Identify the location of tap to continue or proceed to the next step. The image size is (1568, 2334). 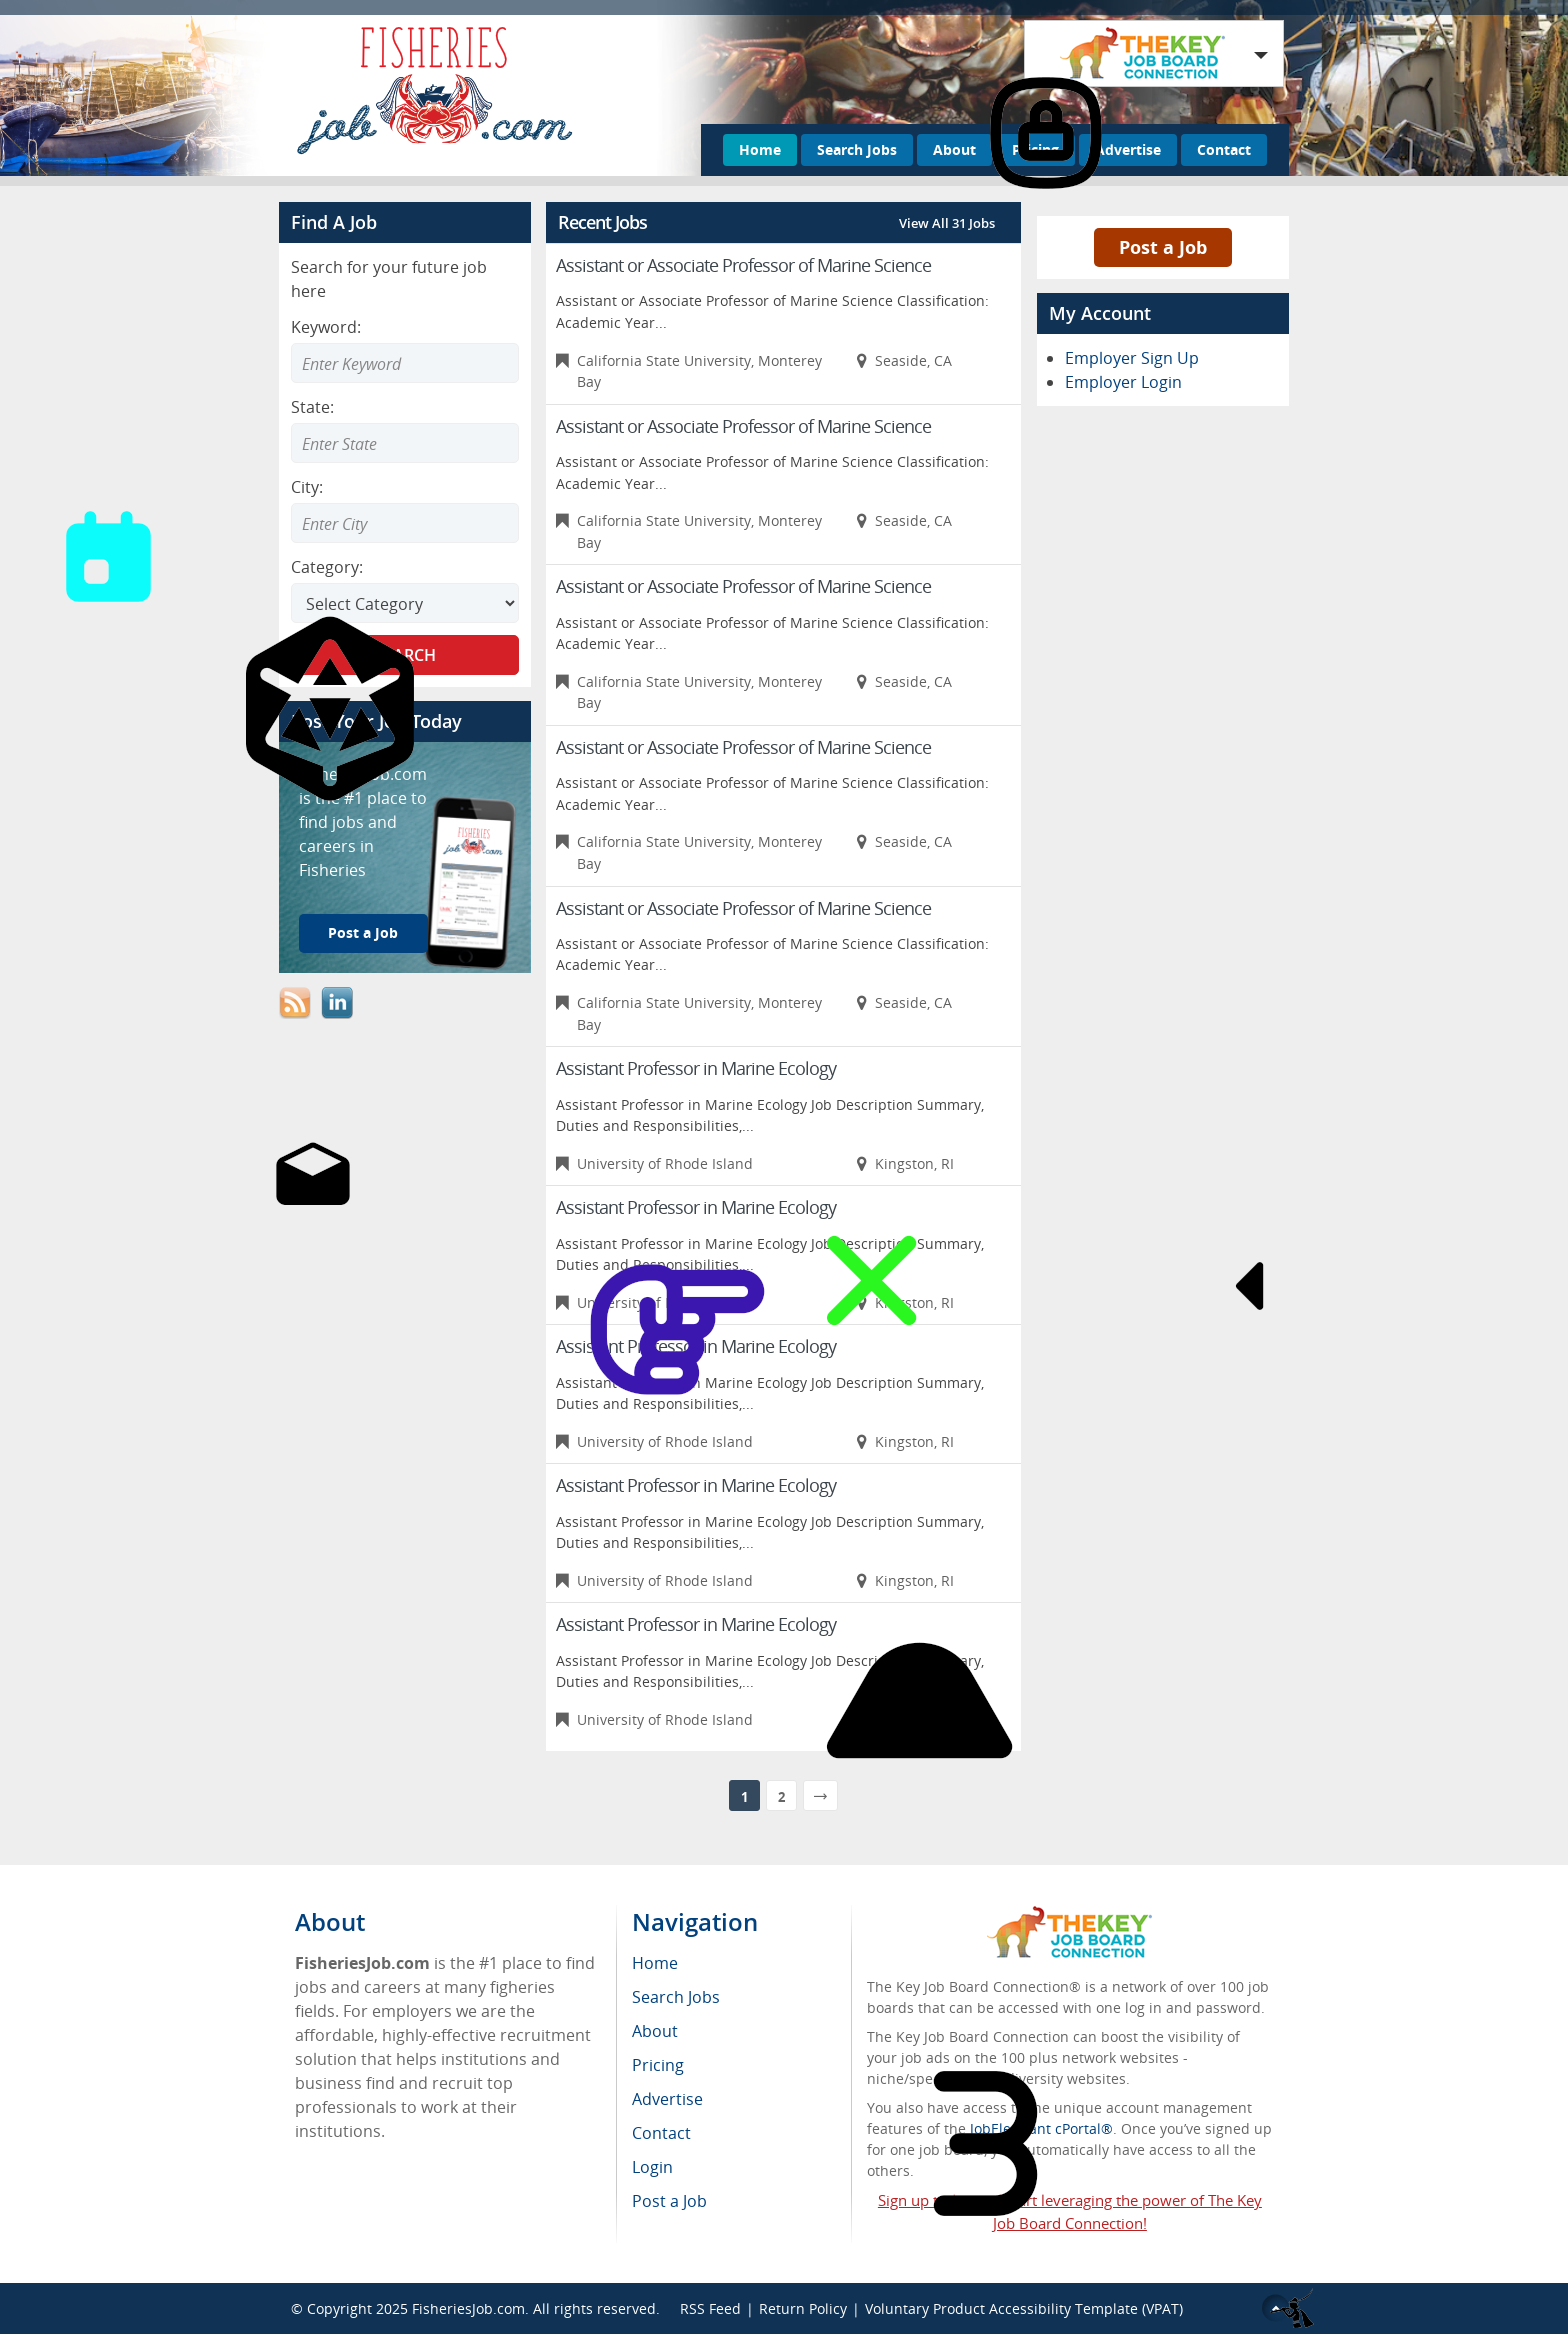
(677, 1329).